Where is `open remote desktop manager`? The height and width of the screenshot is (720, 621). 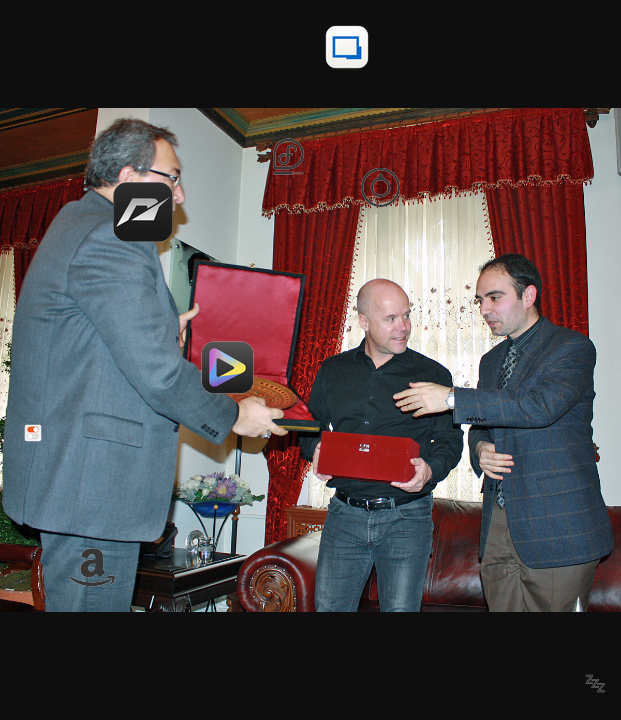
open remote desktop manager is located at coordinates (347, 47).